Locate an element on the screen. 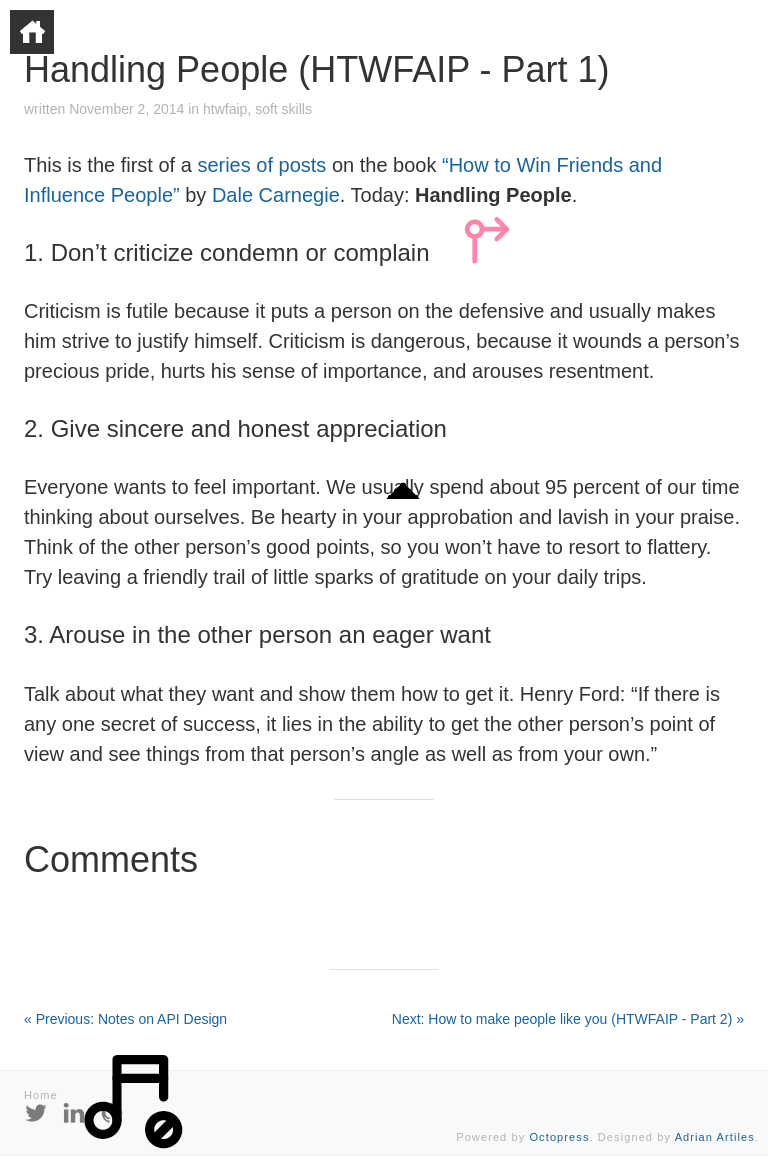 The image size is (768, 1156). cancel or stop music playback is located at coordinates (131, 1097).